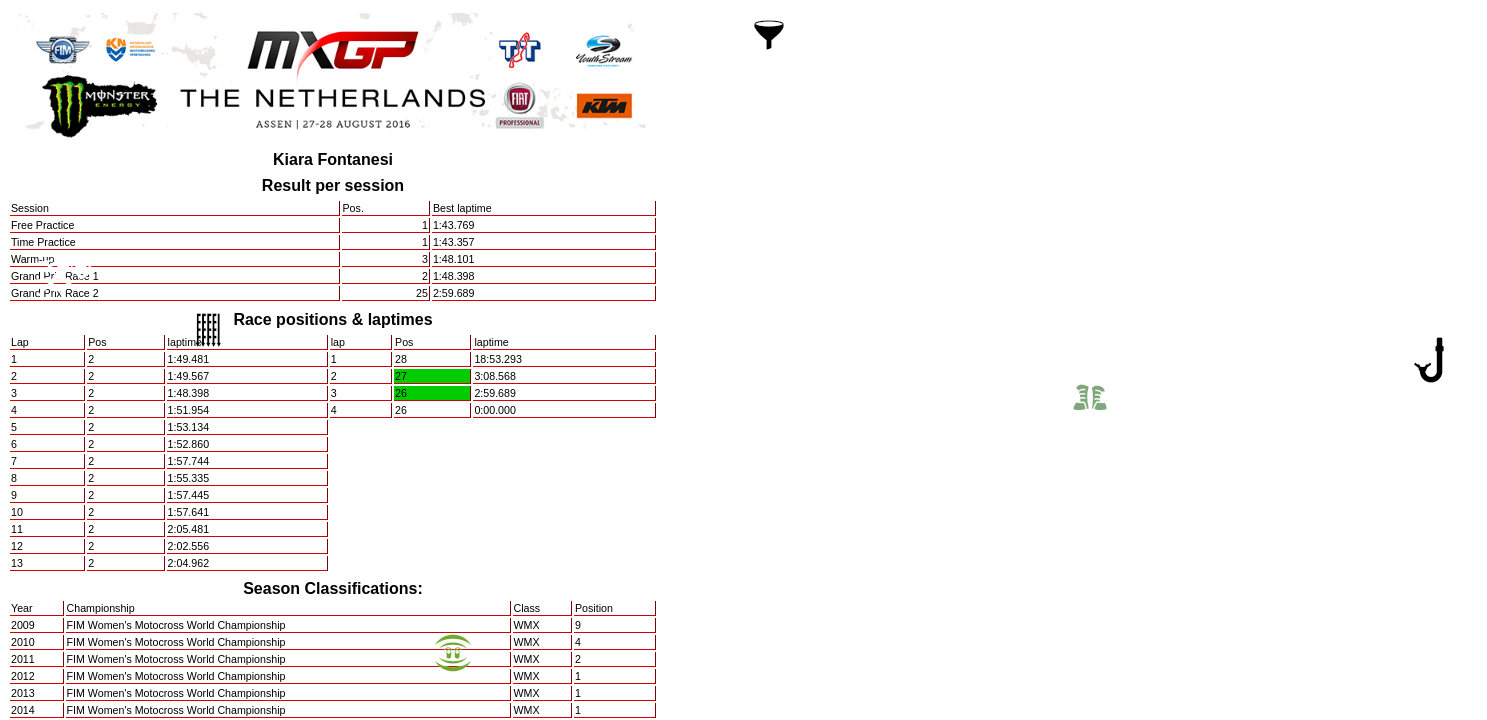 The height and width of the screenshot is (720, 1487). What do you see at coordinates (208, 330) in the screenshot?
I see `access castle or fortress defenses` at bounding box center [208, 330].